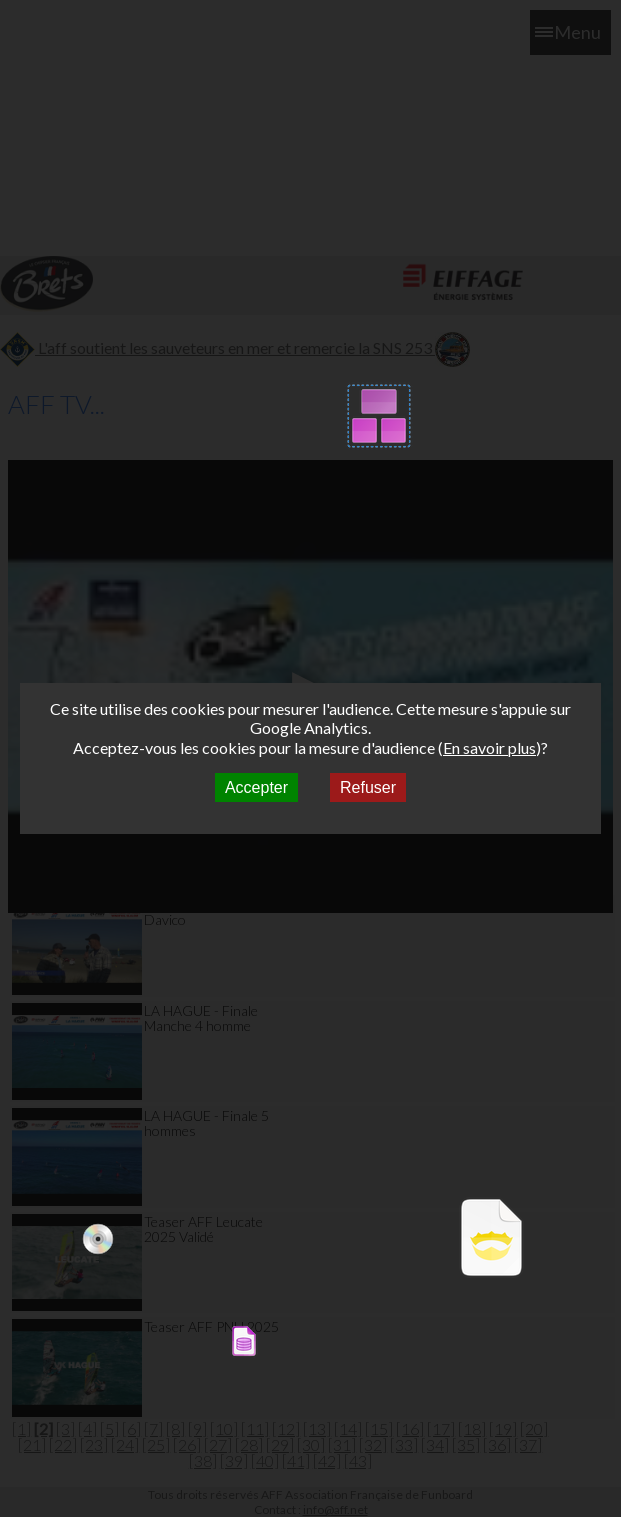  I want to click on libreoffice base database file, so click(244, 1341).